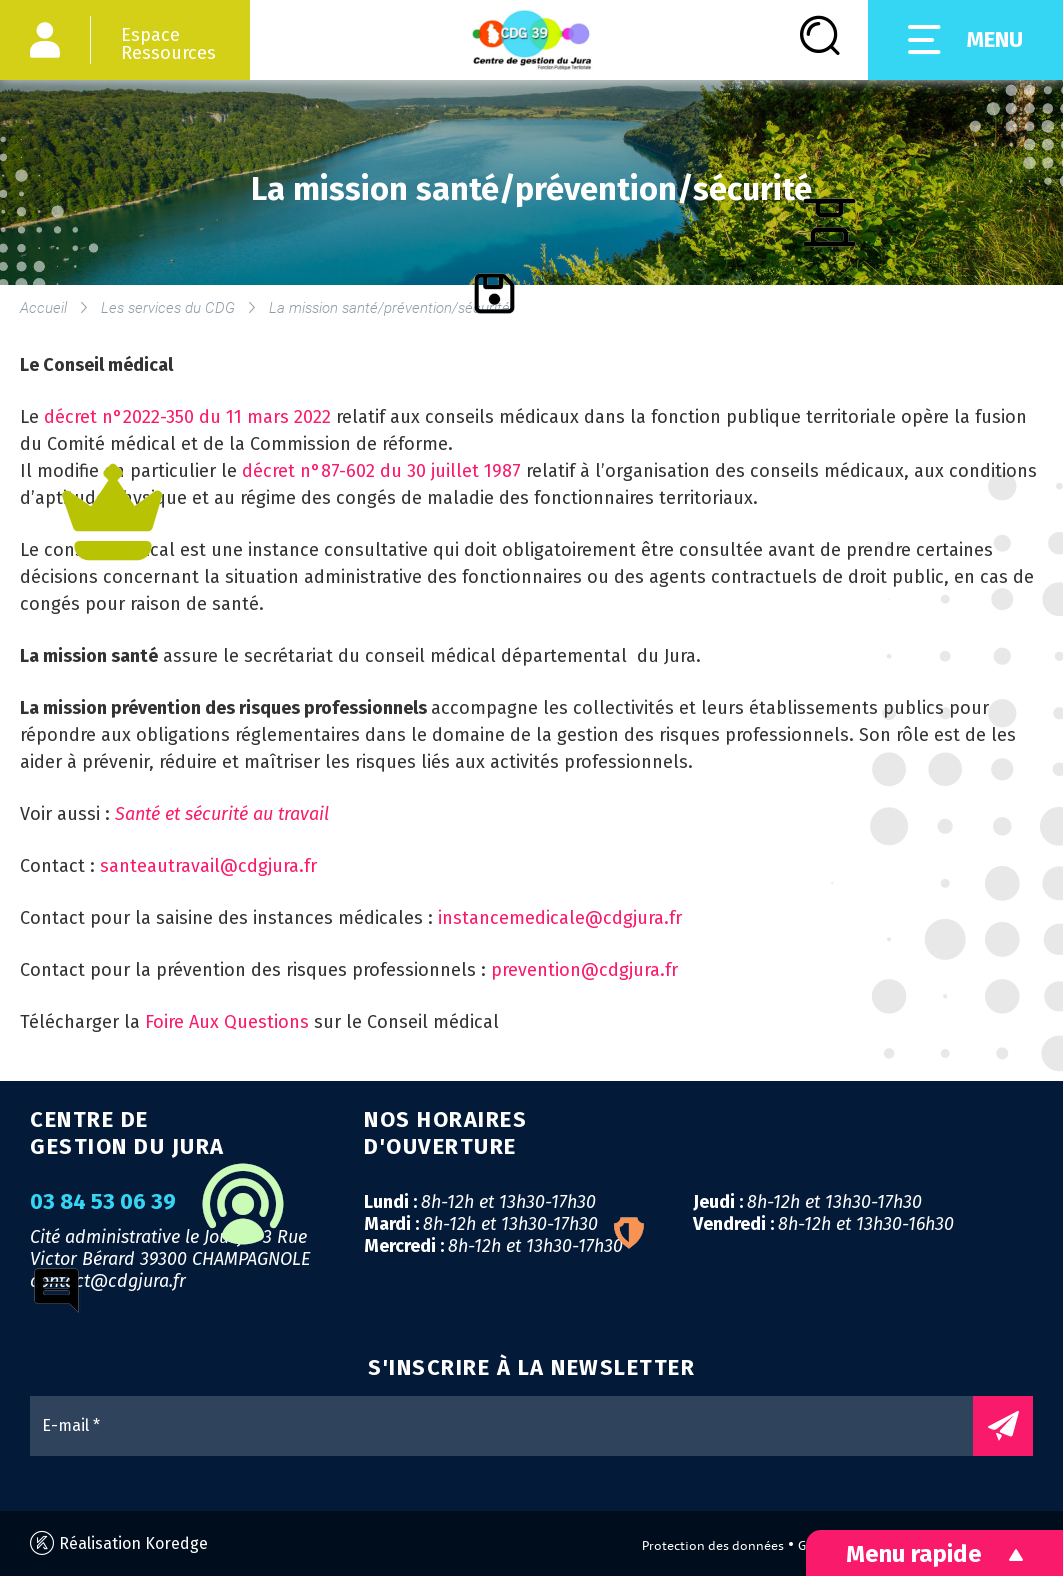 This screenshot has width=1063, height=1576. I want to click on discord moderator programs alumni badge, so click(629, 1233).